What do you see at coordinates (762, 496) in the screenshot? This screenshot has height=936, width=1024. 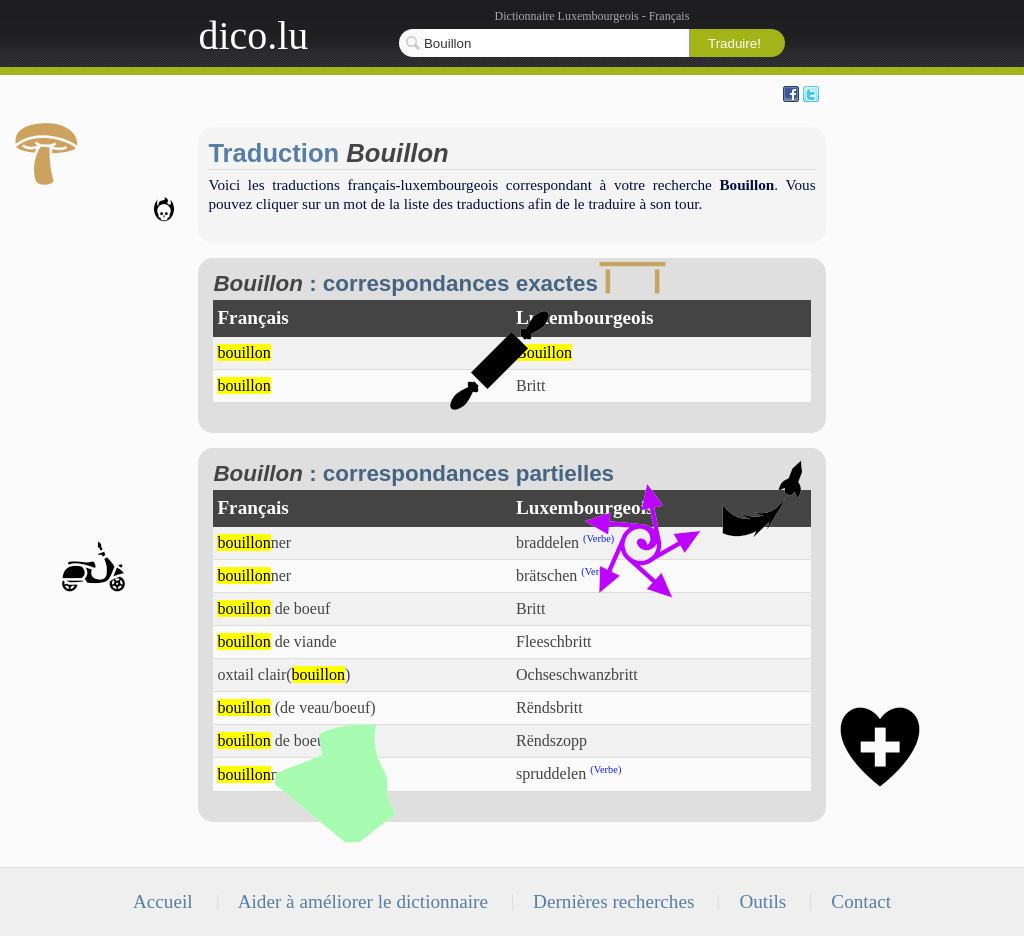 I see `launch or deploy an application` at bounding box center [762, 496].